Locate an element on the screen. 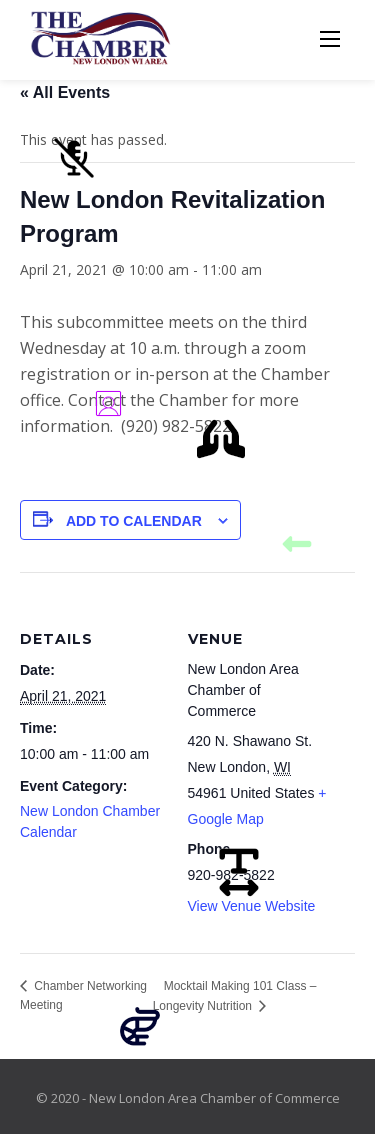  go back to previous screen is located at coordinates (297, 544).